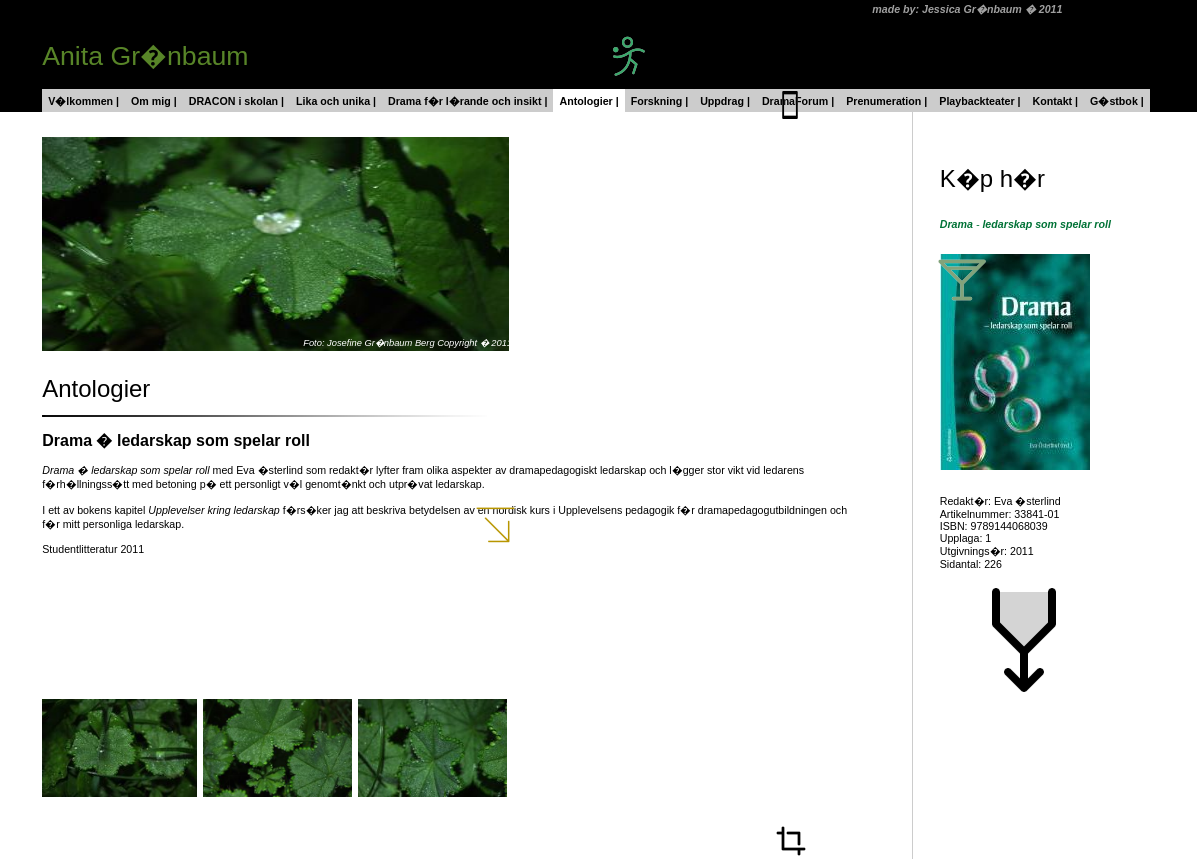 The width and height of the screenshot is (1197, 859). Describe the element at coordinates (495, 526) in the screenshot. I see `move item to bottom-right corner` at that location.